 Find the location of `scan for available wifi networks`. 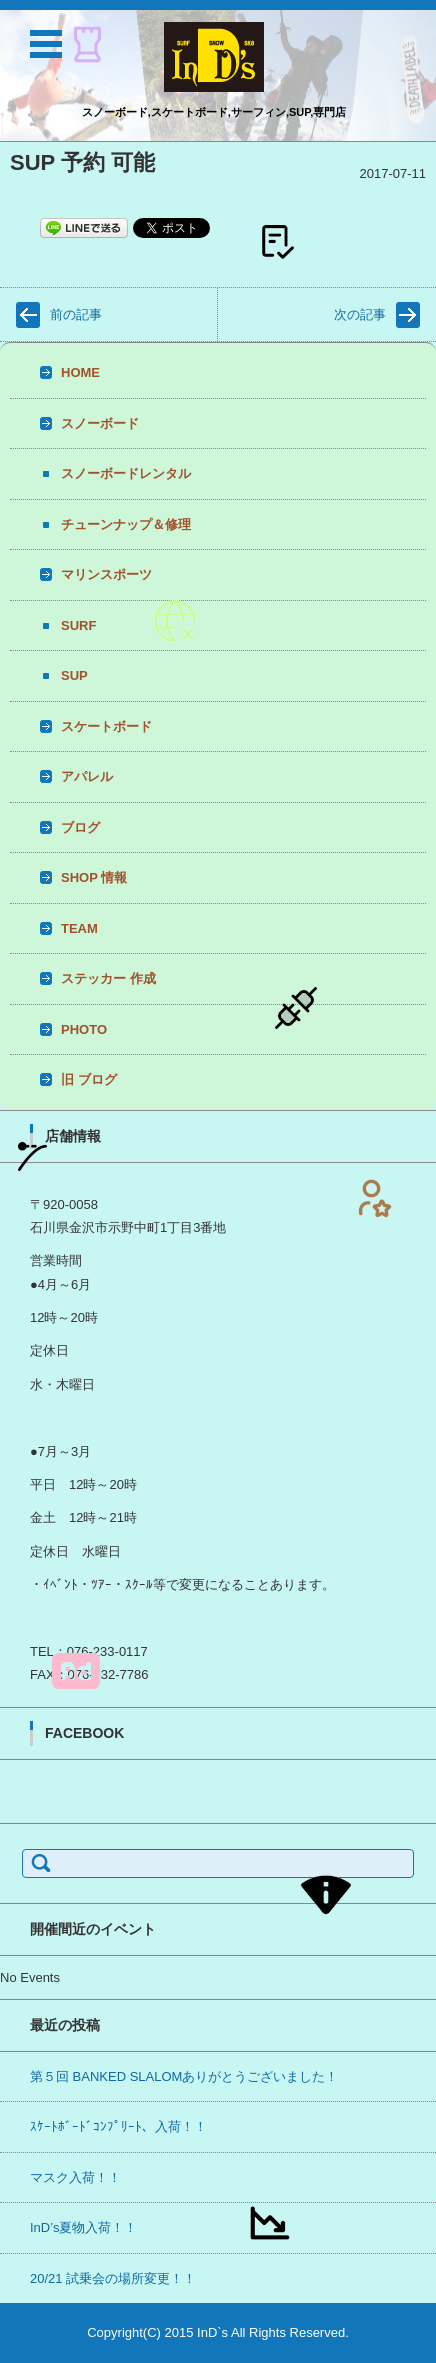

scan for available wifi networks is located at coordinates (326, 1895).